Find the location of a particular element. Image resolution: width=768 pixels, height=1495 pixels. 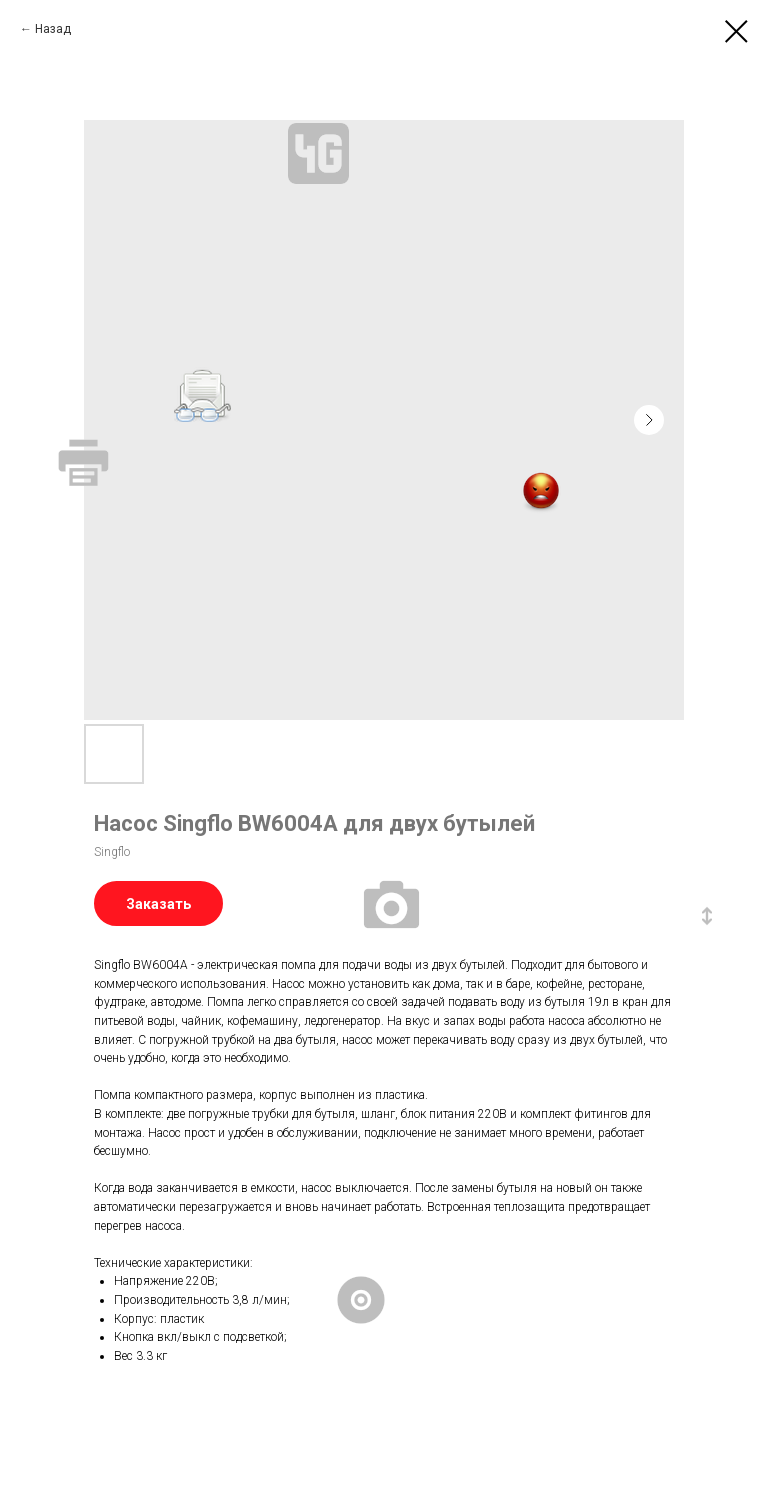

mark email as read is located at coordinates (203, 394).